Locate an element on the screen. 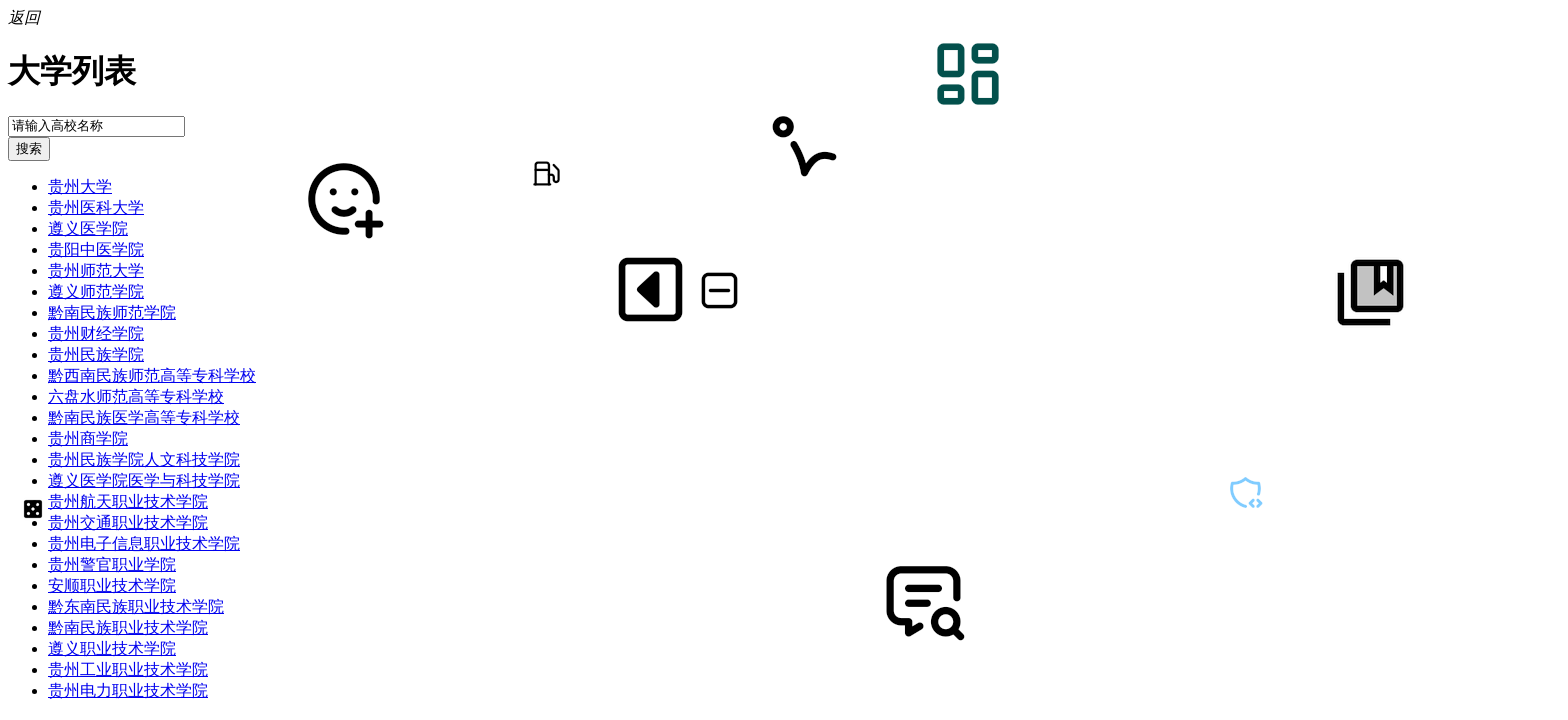  flat dry laundry care instruction is located at coordinates (719, 290).